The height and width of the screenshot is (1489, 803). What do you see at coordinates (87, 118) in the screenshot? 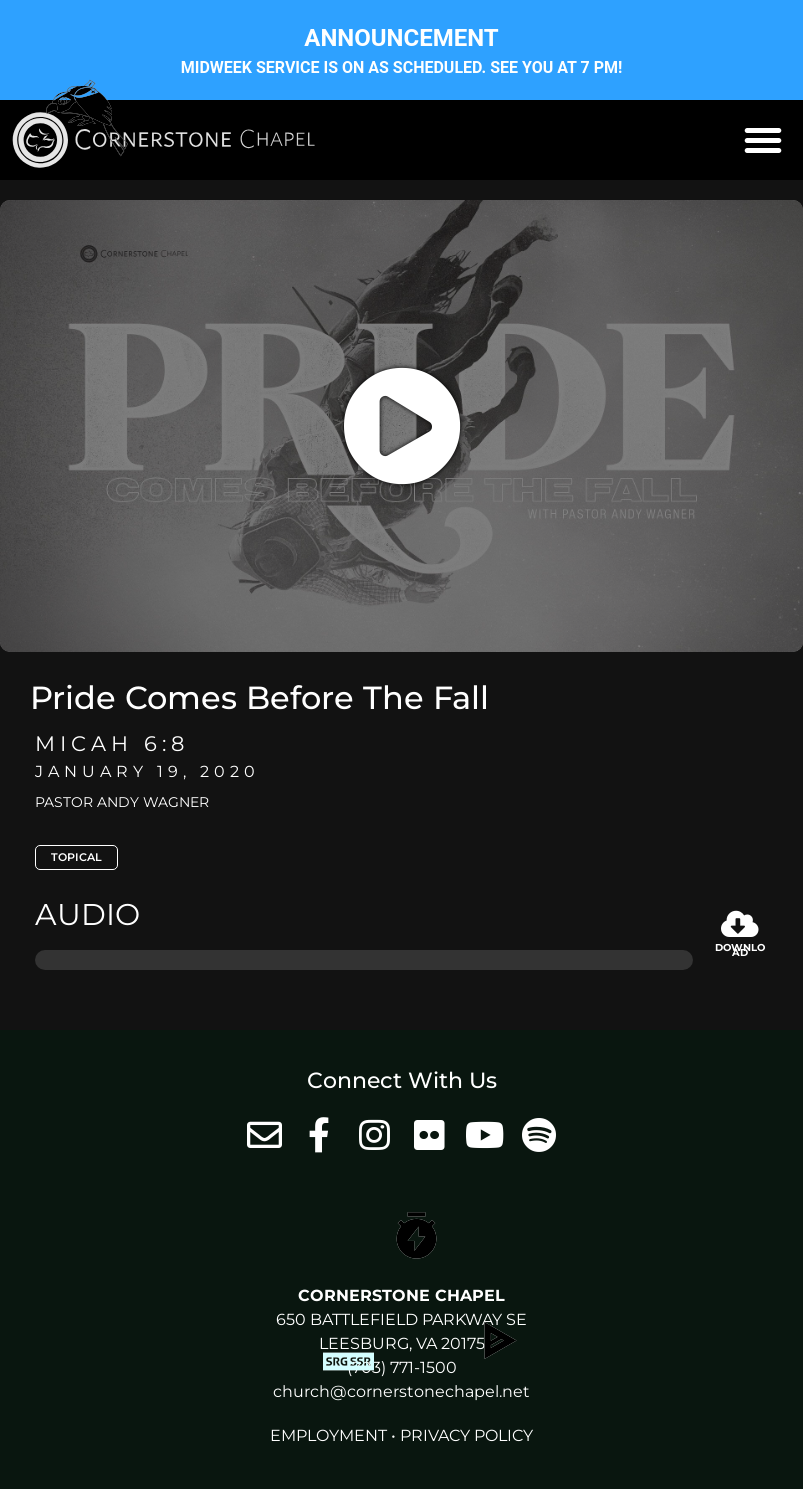
I see `link to Gerrit code review platform` at bounding box center [87, 118].